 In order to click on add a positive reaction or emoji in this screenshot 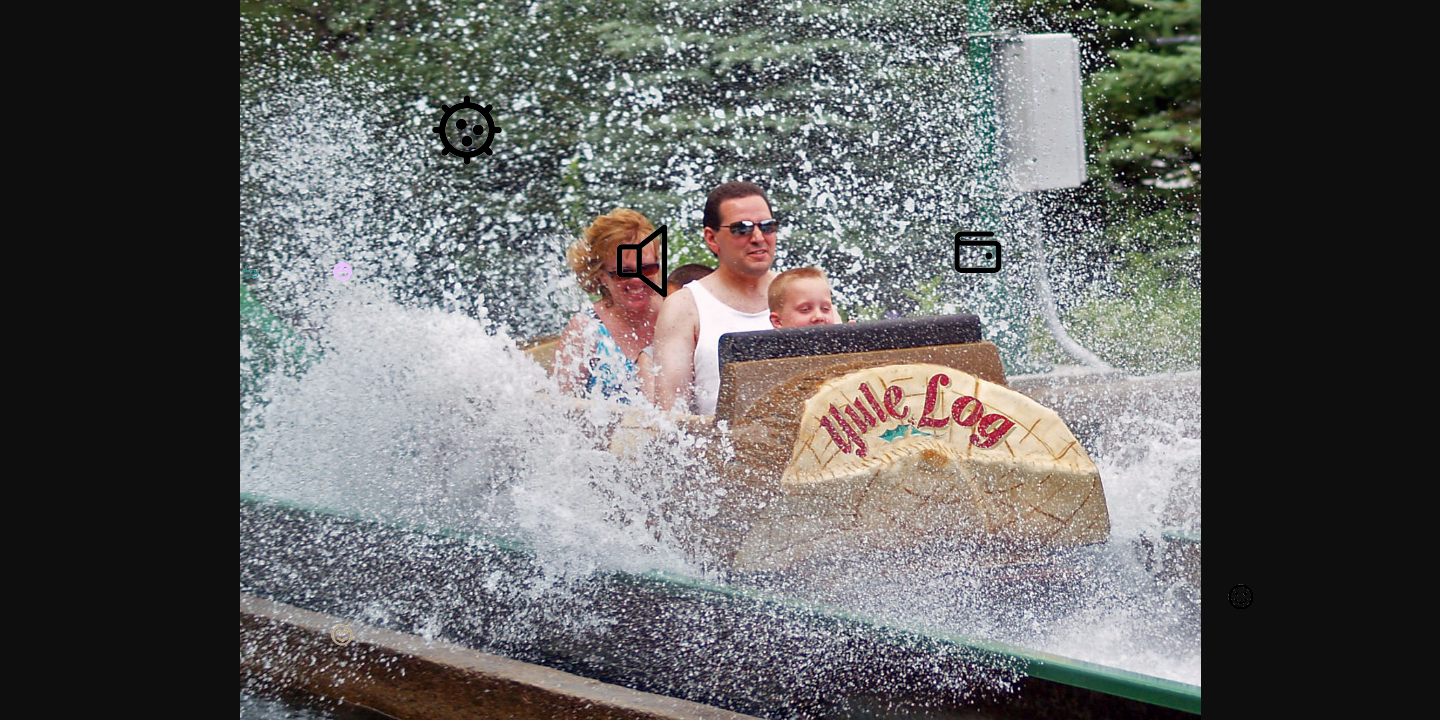, I will do `click(342, 635)`.